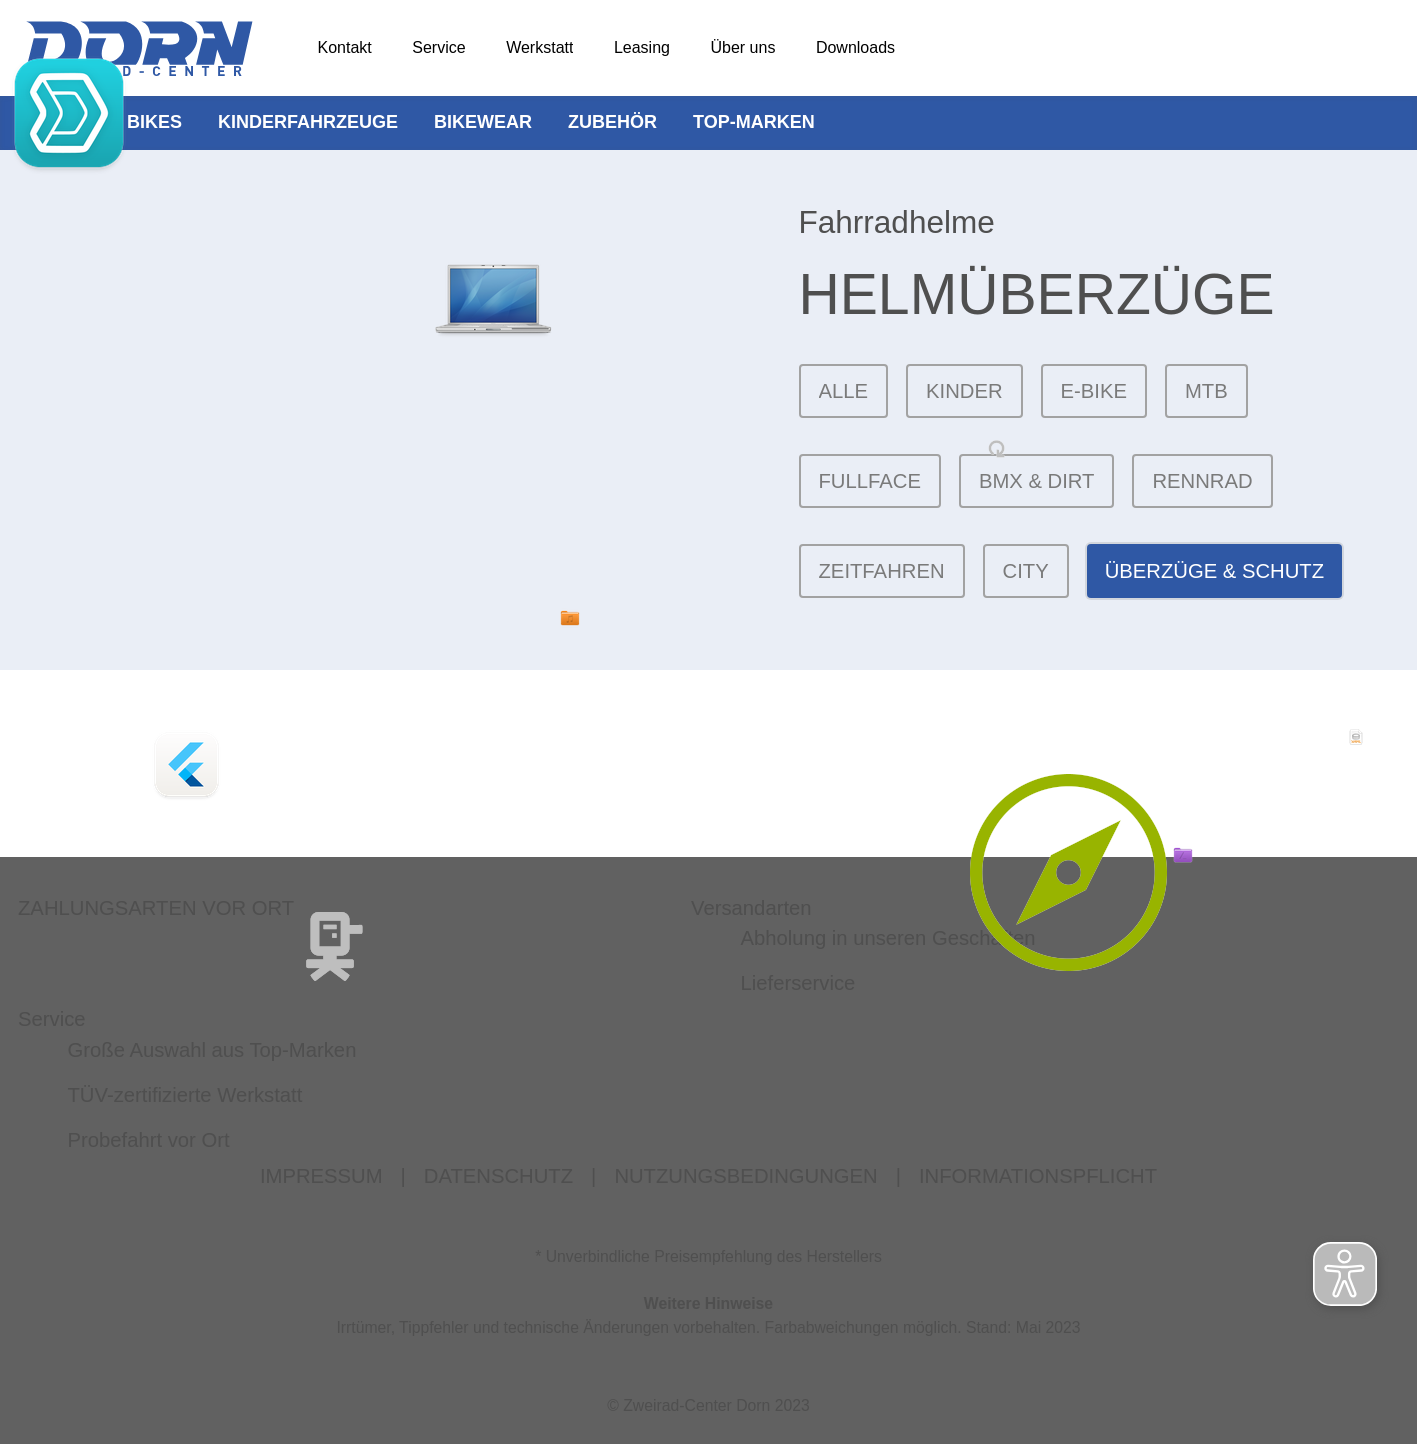 This screenshot has height=1444, width=1417. What do you see at coordinates (1068, 872) in the screenshot?
I see `open the default web browser` at bounding box center [1068, 872].